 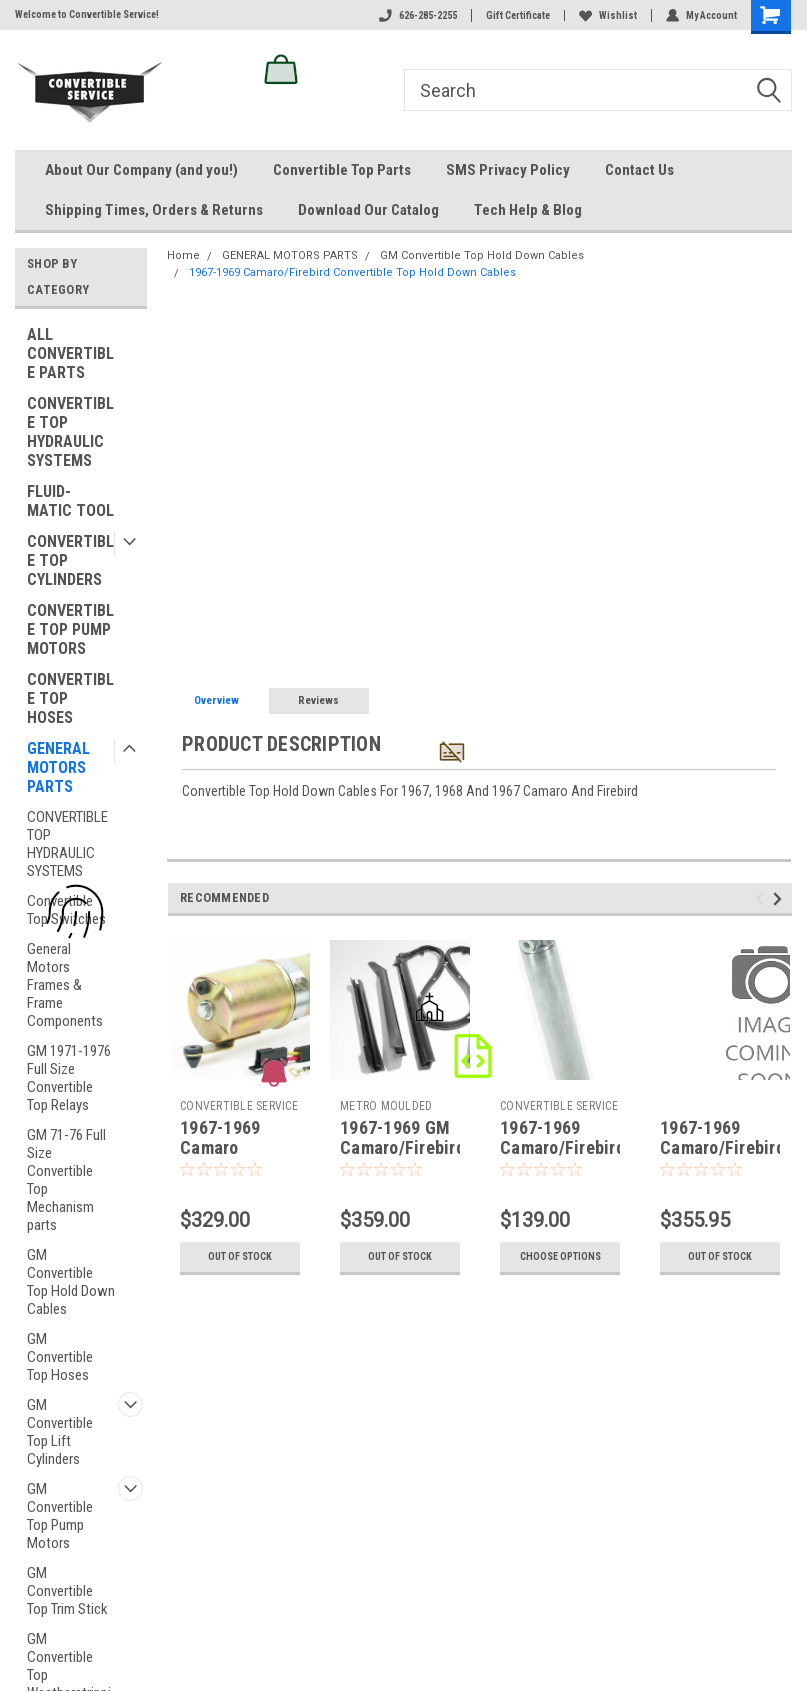 What do you see at coordinates (473, 1056) in the screenshot?
I see `view source code file` at bounding box center [473, 1056].